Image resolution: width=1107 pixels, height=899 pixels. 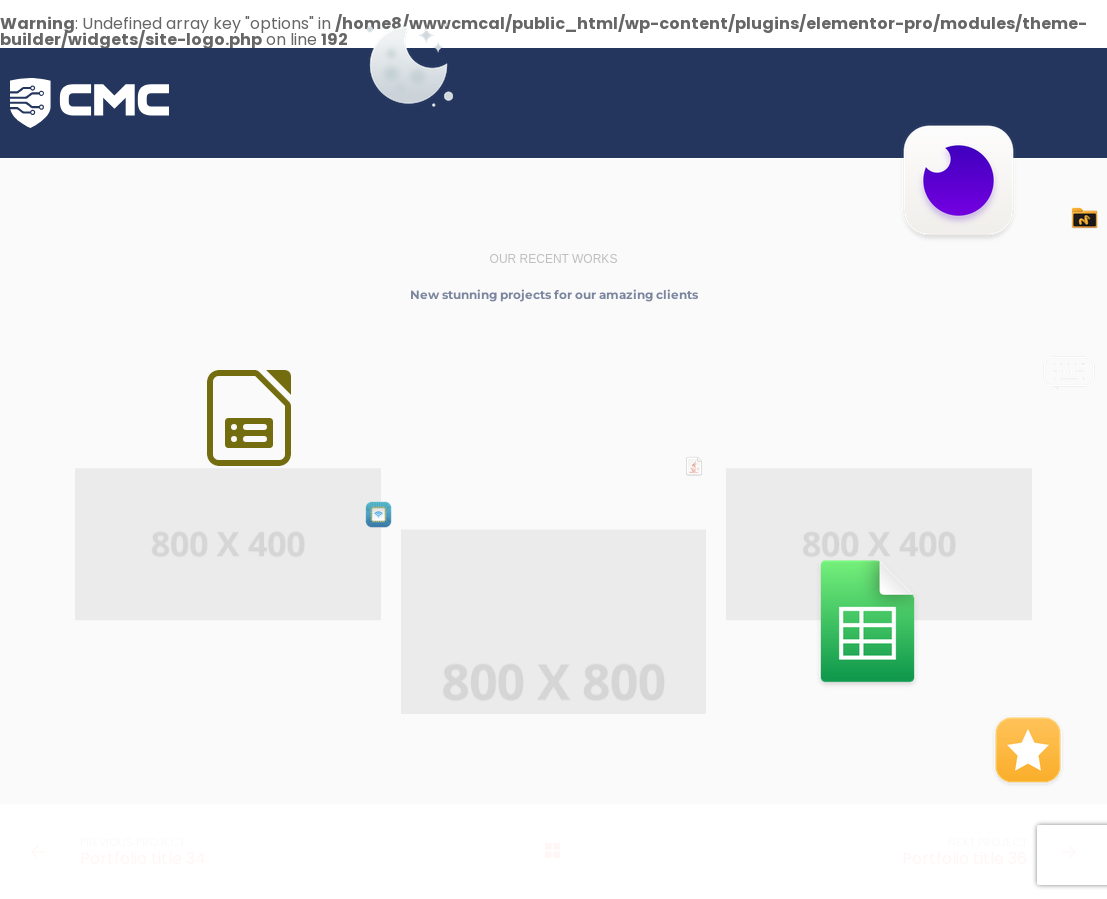 What do you see at coordinates (694, 466) in the screenshot?
I see `indicates a java source code file` at bounding box center [694, 466].